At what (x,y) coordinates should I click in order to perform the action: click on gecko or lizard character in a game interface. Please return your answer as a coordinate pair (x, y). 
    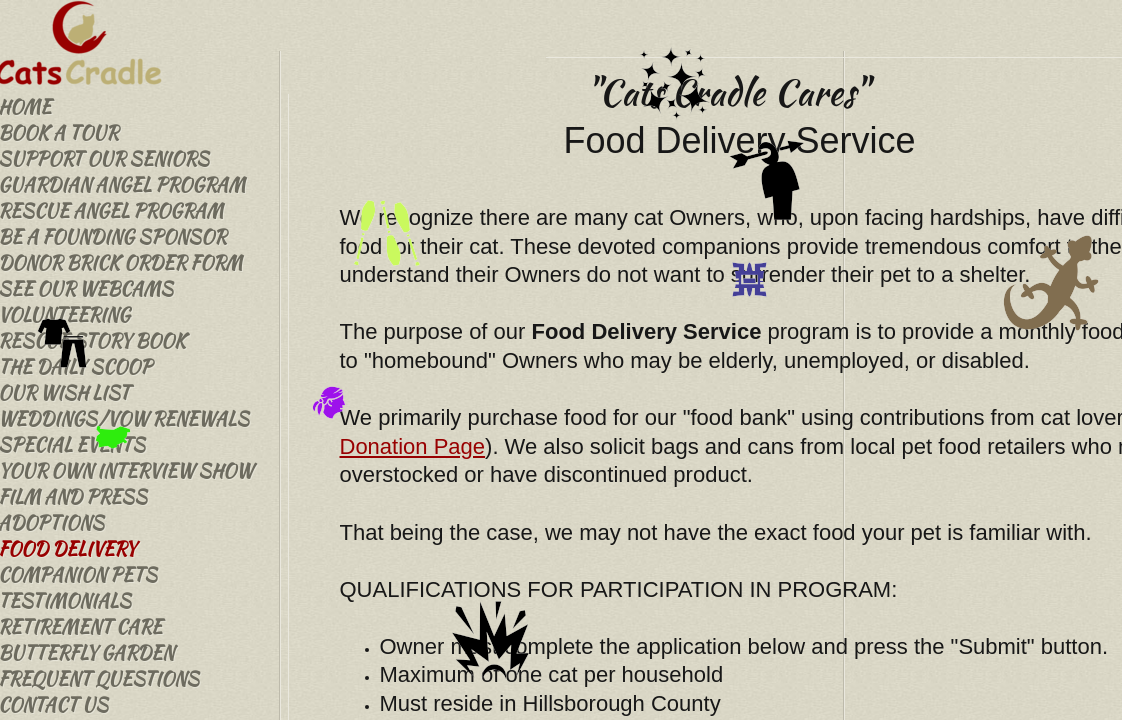
    Looking at the image, I should click on (1050, 282).